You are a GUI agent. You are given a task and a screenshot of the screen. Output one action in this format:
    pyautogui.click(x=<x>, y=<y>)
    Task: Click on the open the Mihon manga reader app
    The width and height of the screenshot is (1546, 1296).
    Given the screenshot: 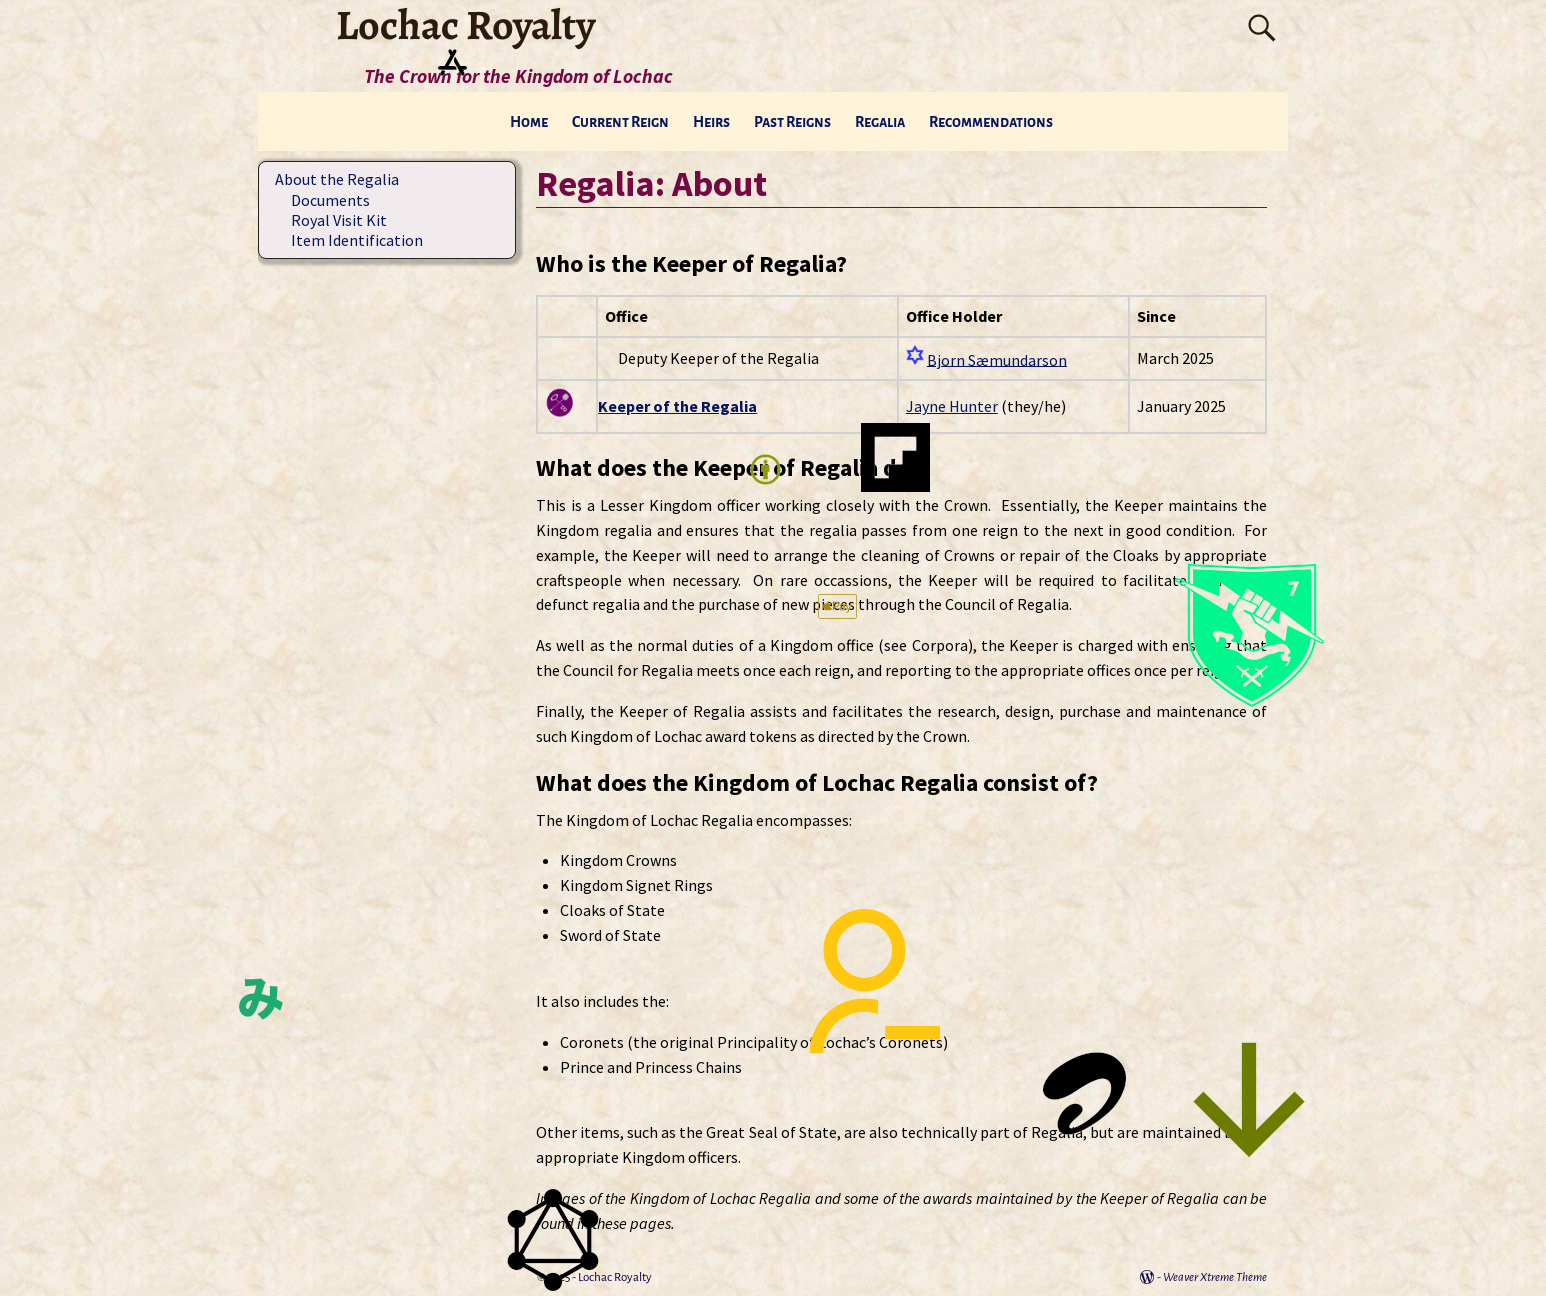 What is the action you would take?
    pyautogui.click(x=261, y=999)
    